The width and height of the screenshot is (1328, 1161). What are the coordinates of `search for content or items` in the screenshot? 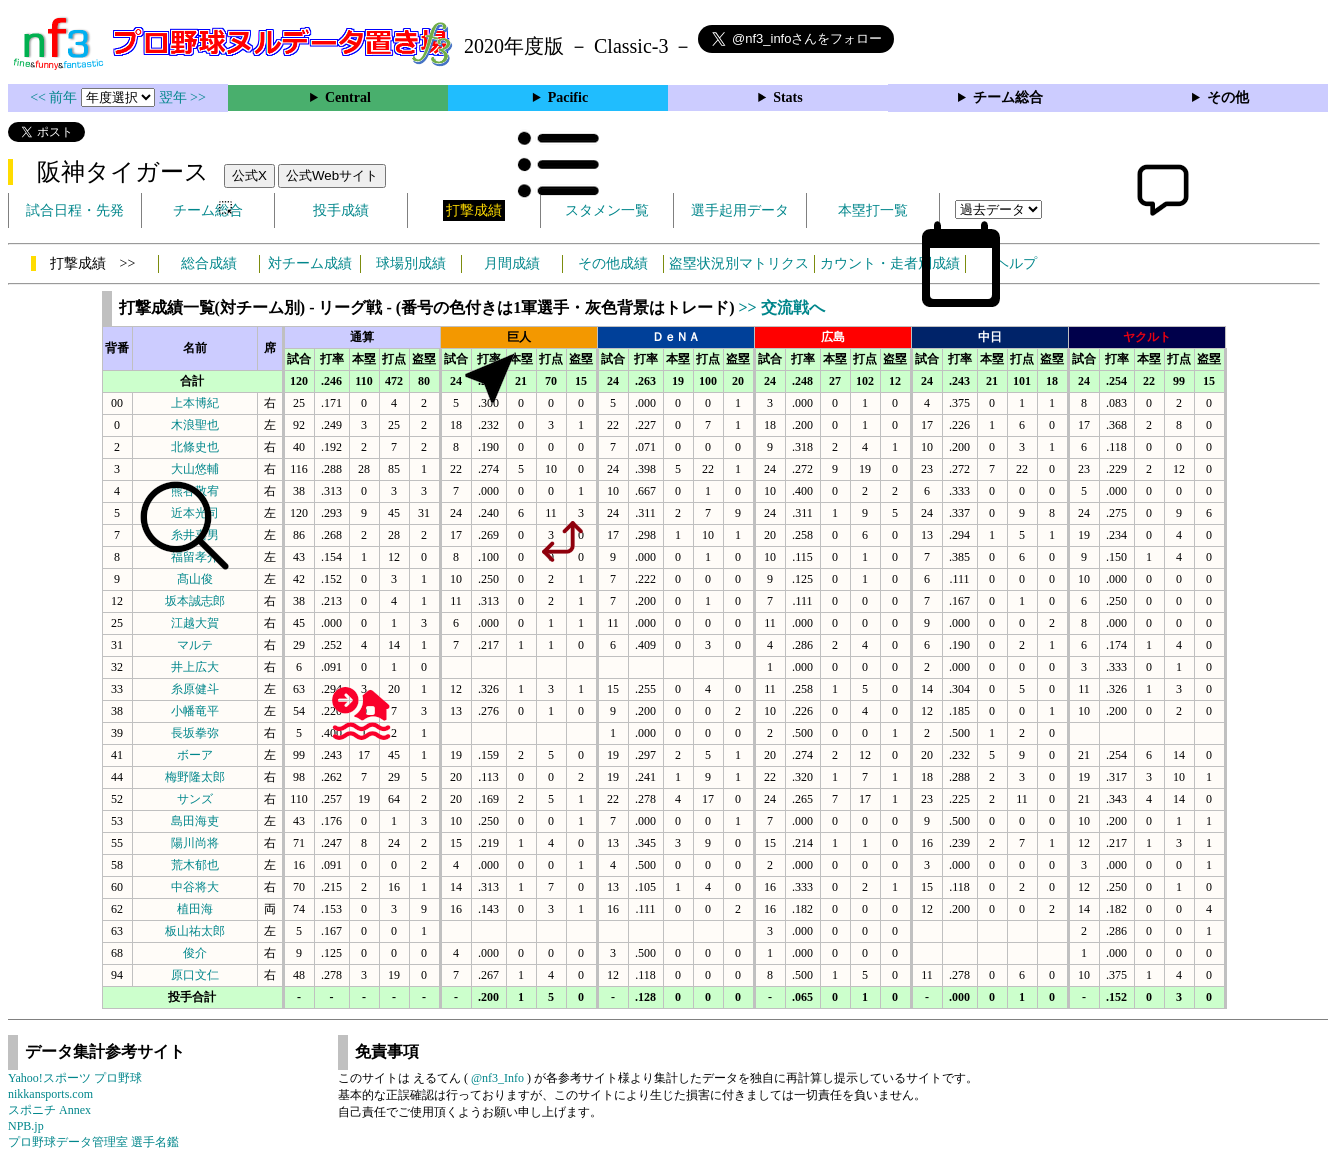 It's located at (183, 524).